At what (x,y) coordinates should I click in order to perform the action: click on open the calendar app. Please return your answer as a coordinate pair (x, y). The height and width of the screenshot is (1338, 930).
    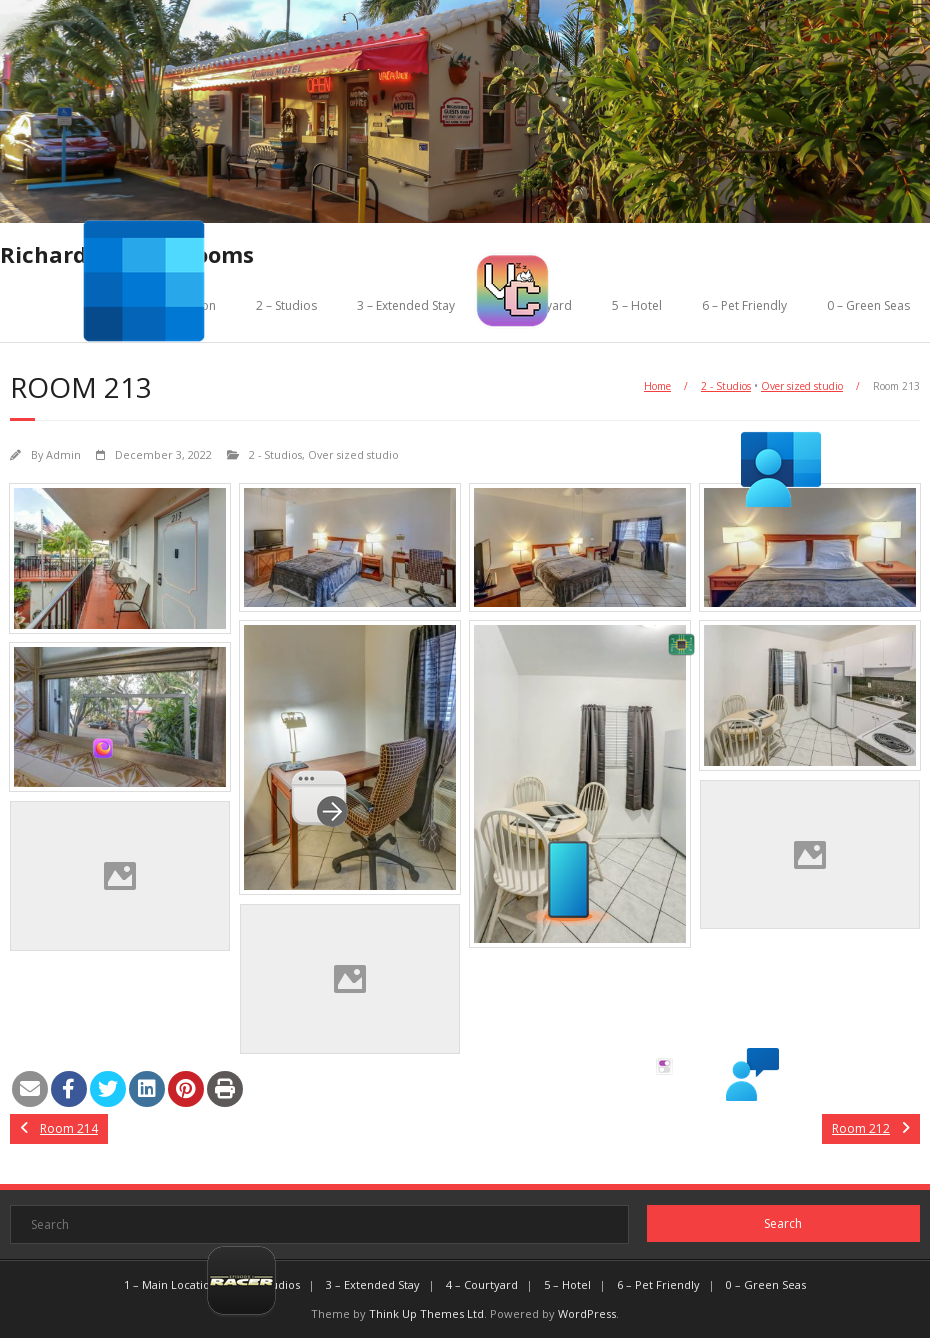
    Looking at the image, I should click on (144, 281).